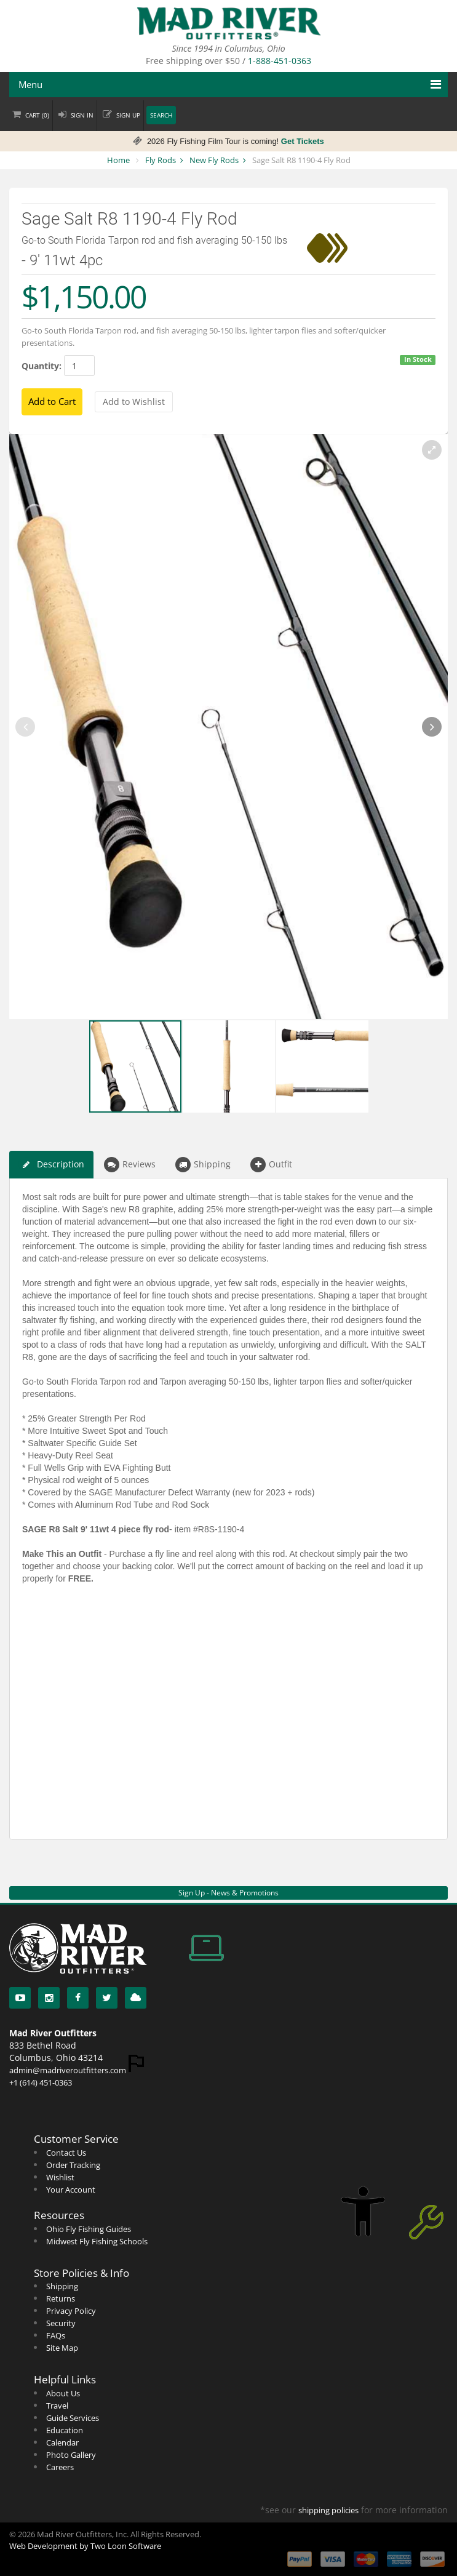 Image resolution: width=457 pixels, height=2576 pixels. Describe the element at coordinates (136, 2063) in the screenshot. I see `flag or report content` at that location.